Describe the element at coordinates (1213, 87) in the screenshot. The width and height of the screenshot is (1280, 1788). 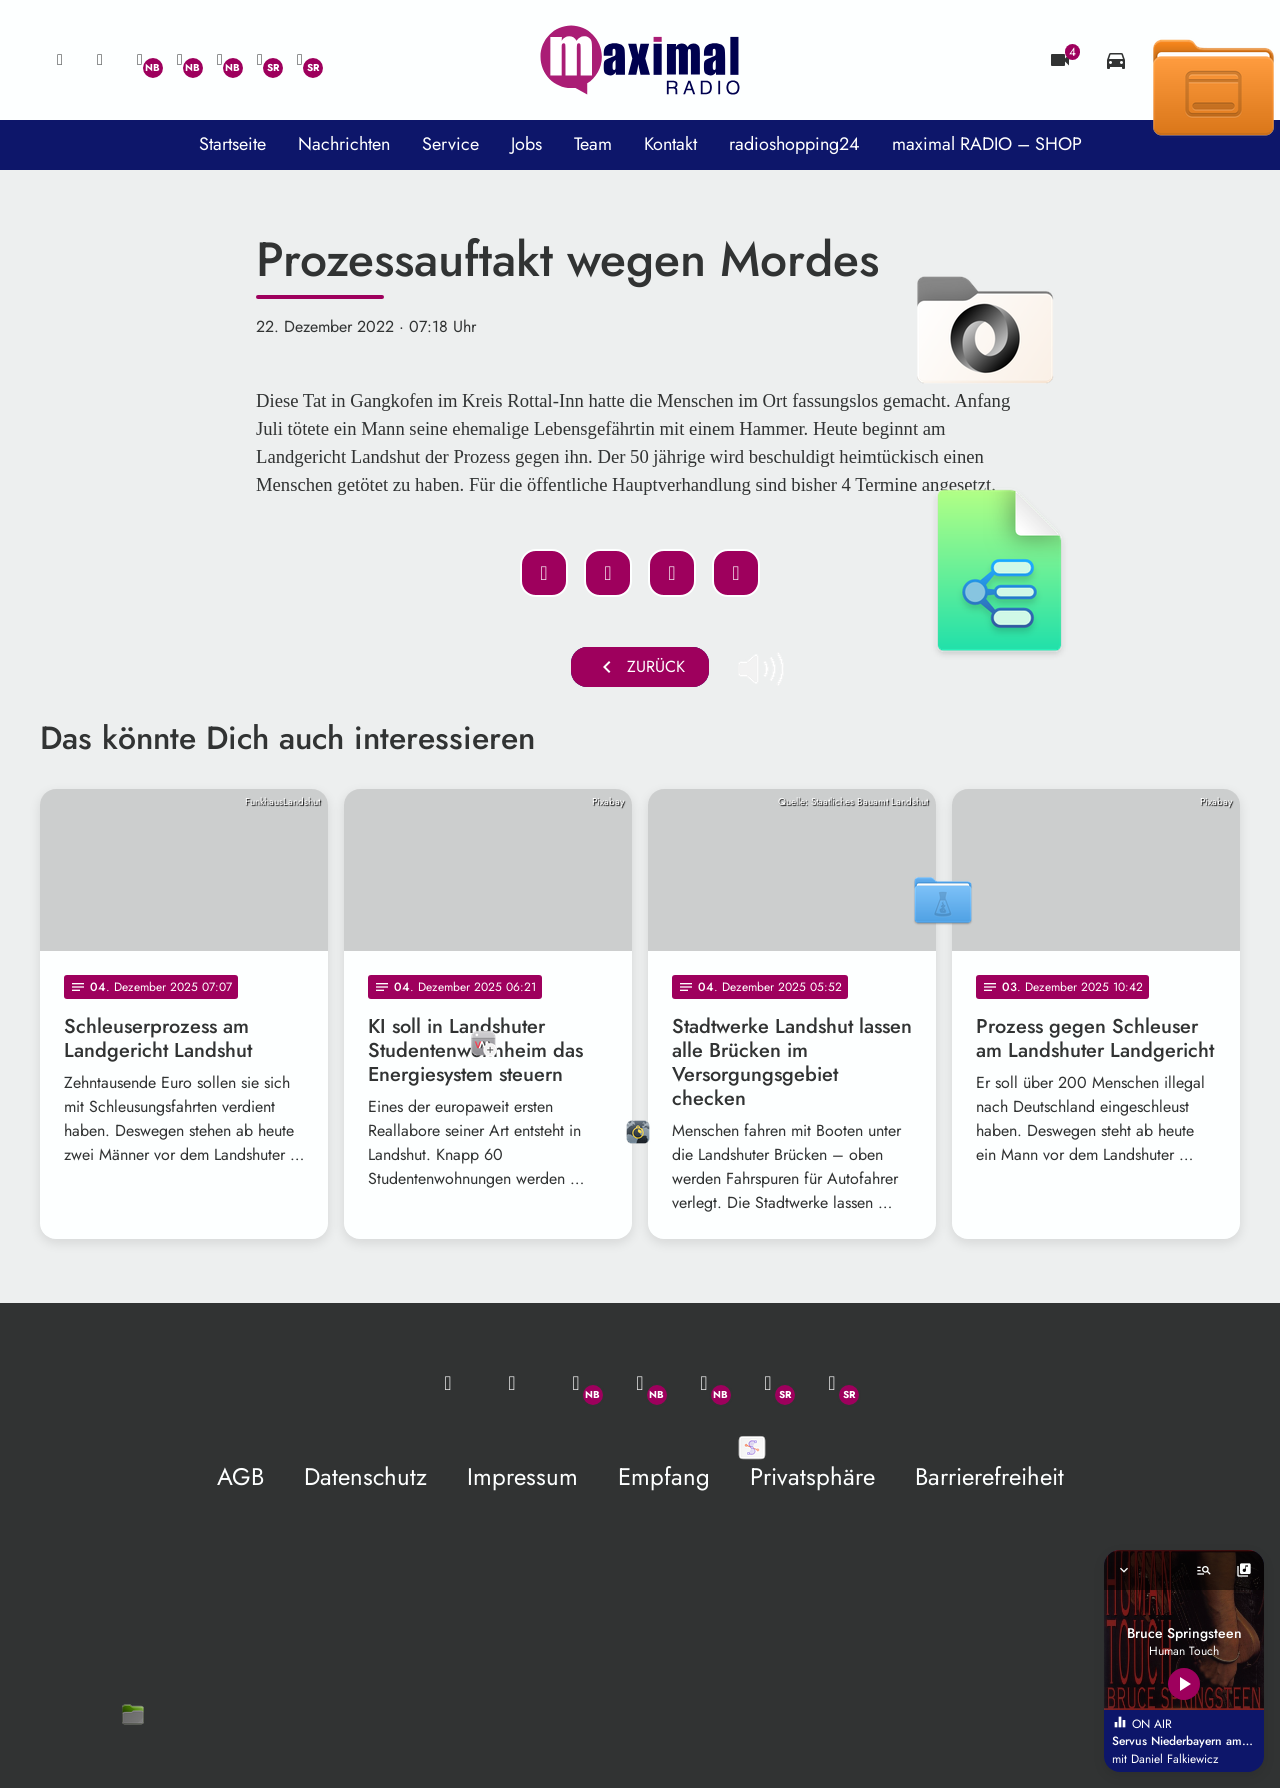
I see `open desktop folder` at that location.